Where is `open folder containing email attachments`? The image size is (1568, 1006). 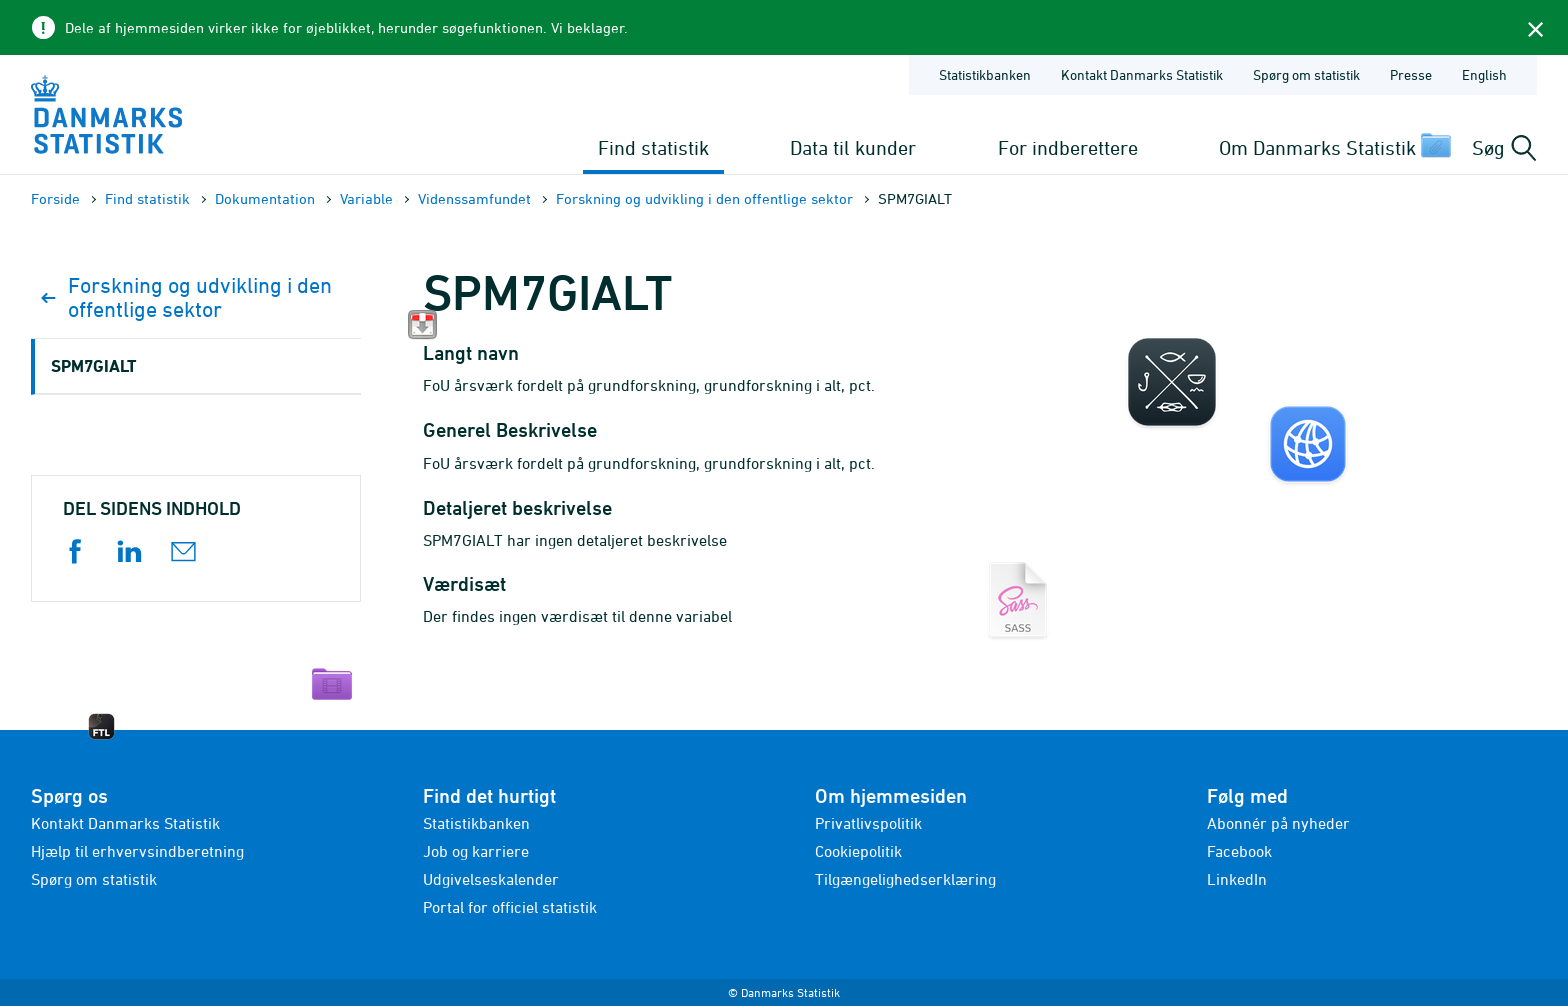
open folder containing email attachments is located at coordinates (1436, 145).